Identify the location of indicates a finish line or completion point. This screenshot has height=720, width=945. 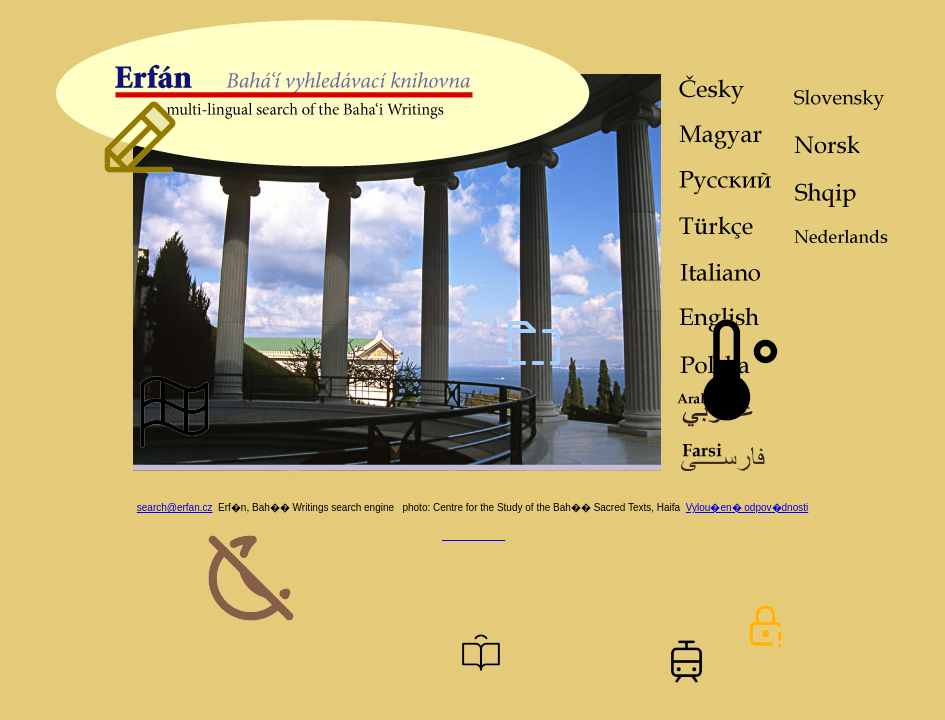
(171, 410).